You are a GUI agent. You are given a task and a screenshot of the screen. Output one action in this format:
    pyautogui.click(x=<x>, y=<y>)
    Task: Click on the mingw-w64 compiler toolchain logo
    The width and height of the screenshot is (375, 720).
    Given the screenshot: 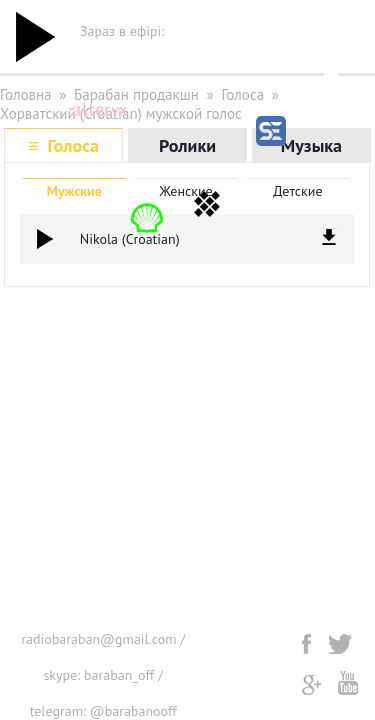 What is the action you would take?
    pyautogui.click(x=207, y=204)
    